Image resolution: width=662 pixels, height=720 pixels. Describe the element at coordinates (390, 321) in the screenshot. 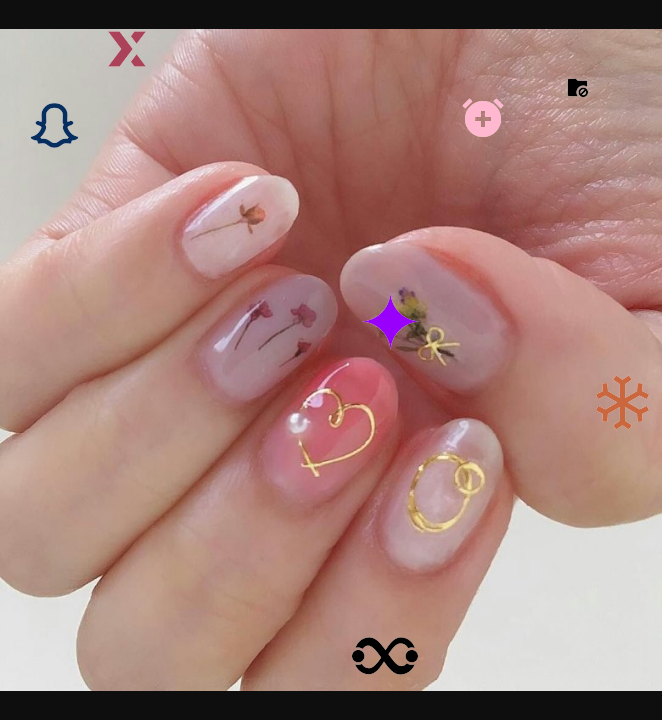

I see `open Google Gemini AI assistant` at that location.